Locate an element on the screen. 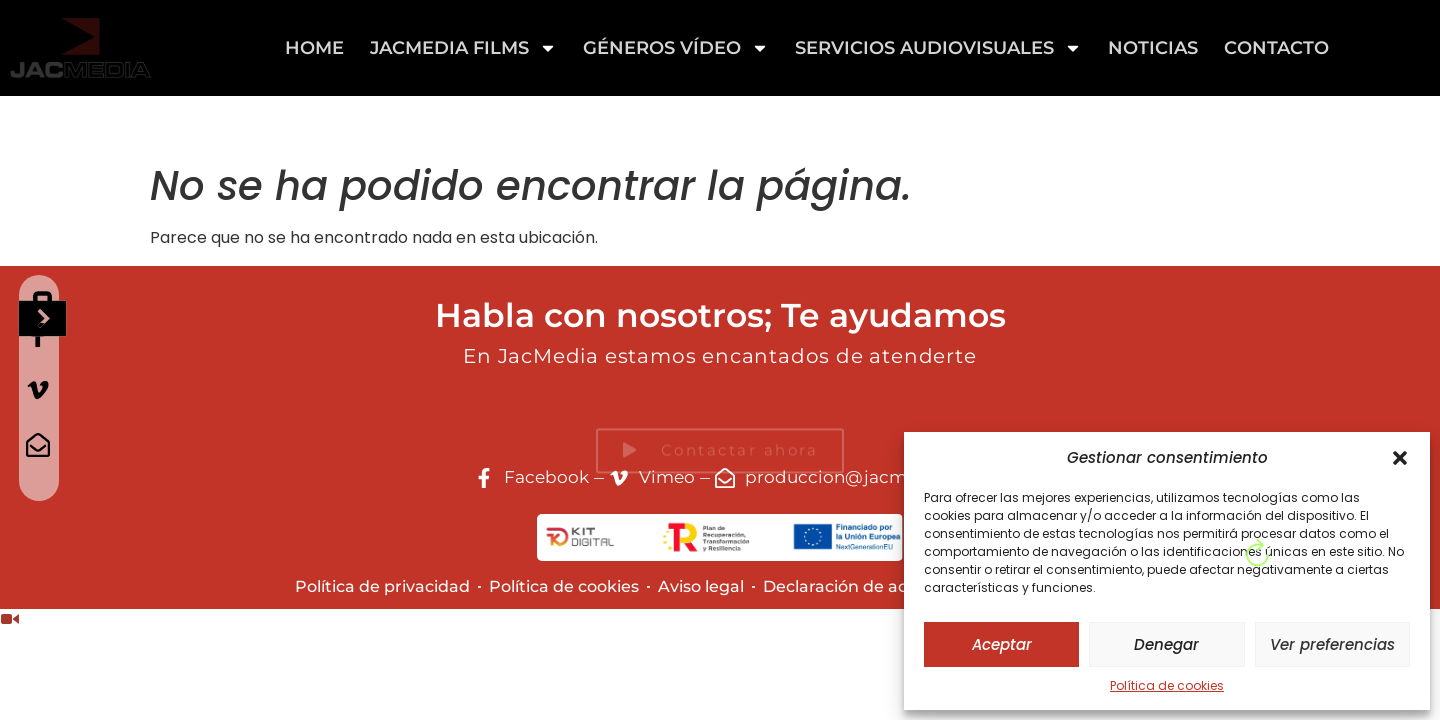 This screenshot has height=720, width=1440. refresh the current page or content is located at coordinates (1257, 552).